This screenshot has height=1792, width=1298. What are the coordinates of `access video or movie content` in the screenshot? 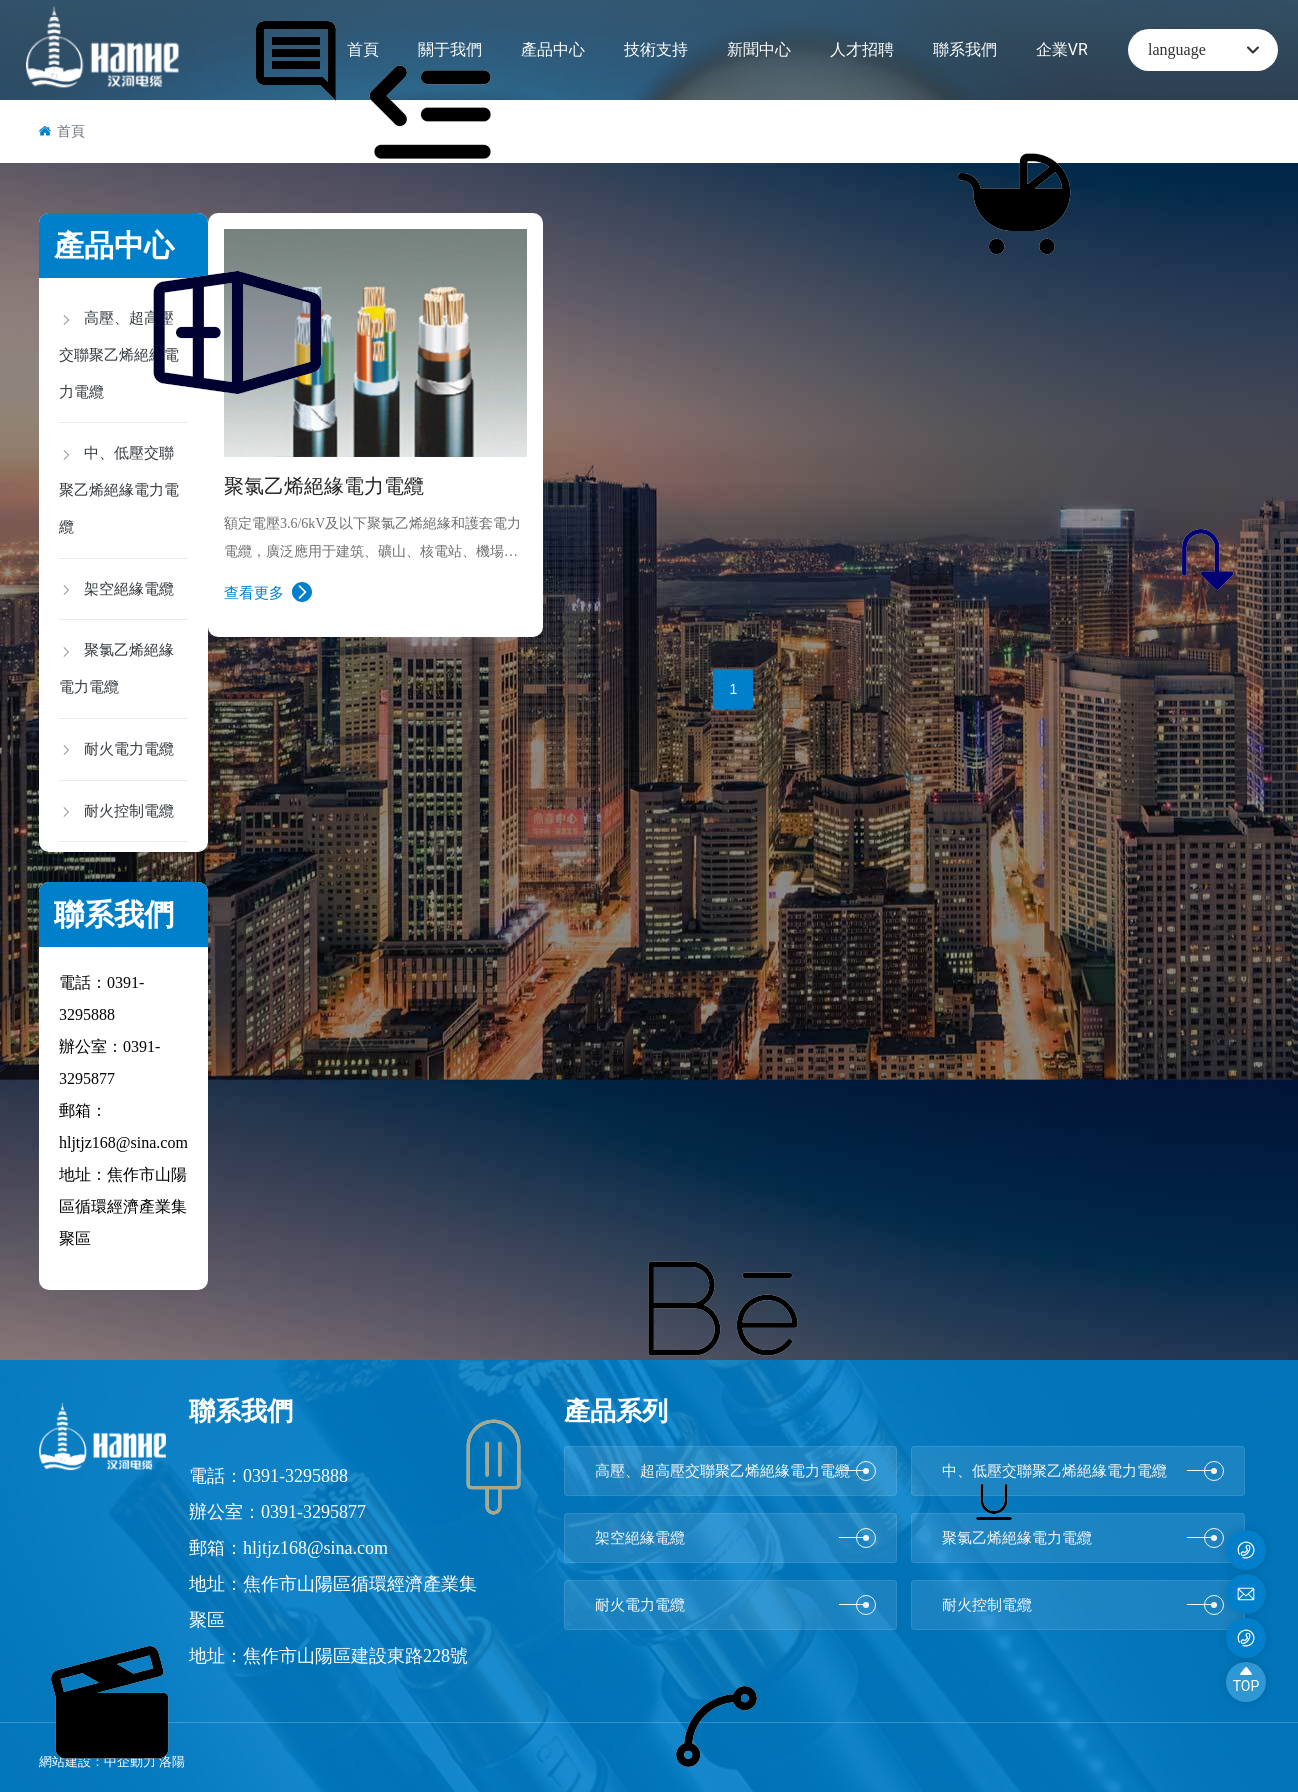 It's located at (112, 1707).